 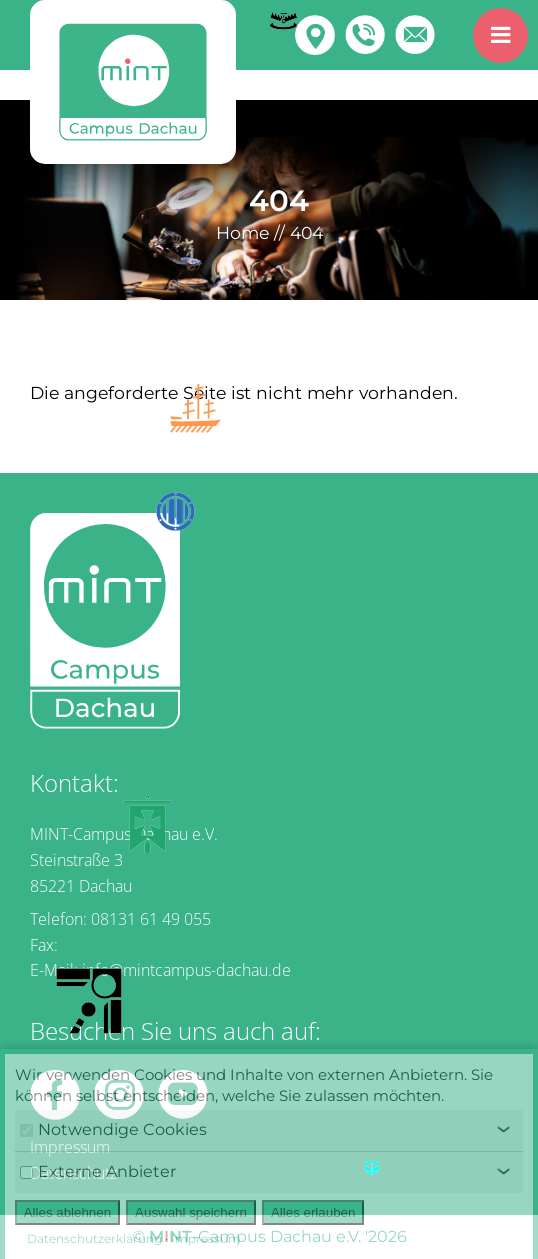 I want to click on view guild or clan banner, so click(x=147, y=822).